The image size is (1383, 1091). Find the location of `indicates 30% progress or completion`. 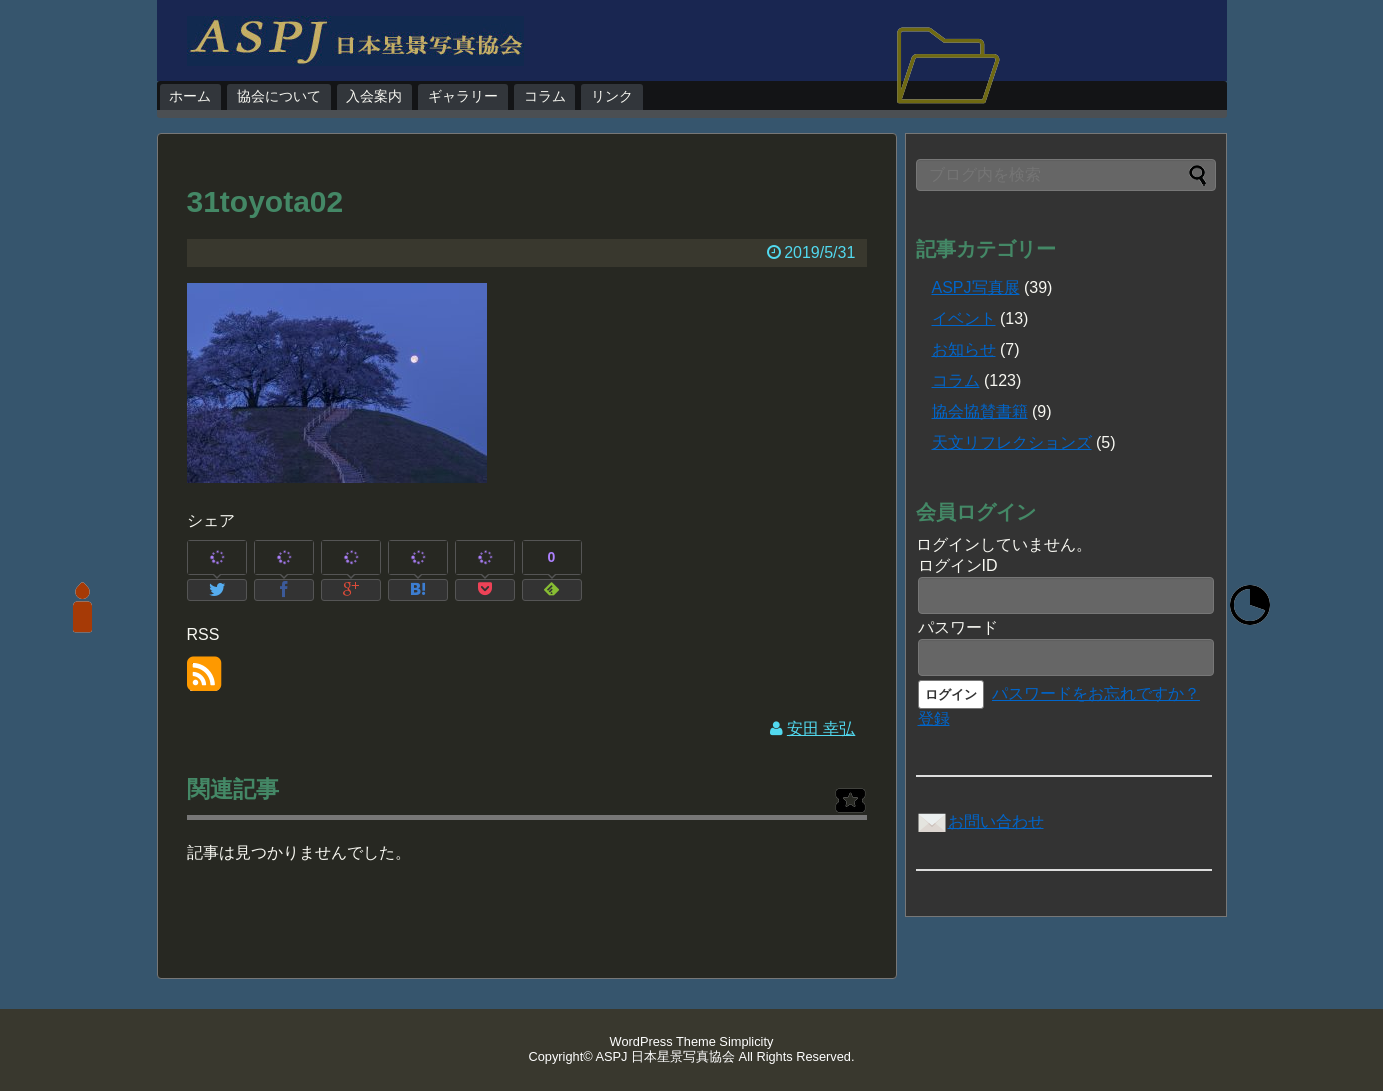

indicates 30% progress or completion is located at coordinates (1250, 605).